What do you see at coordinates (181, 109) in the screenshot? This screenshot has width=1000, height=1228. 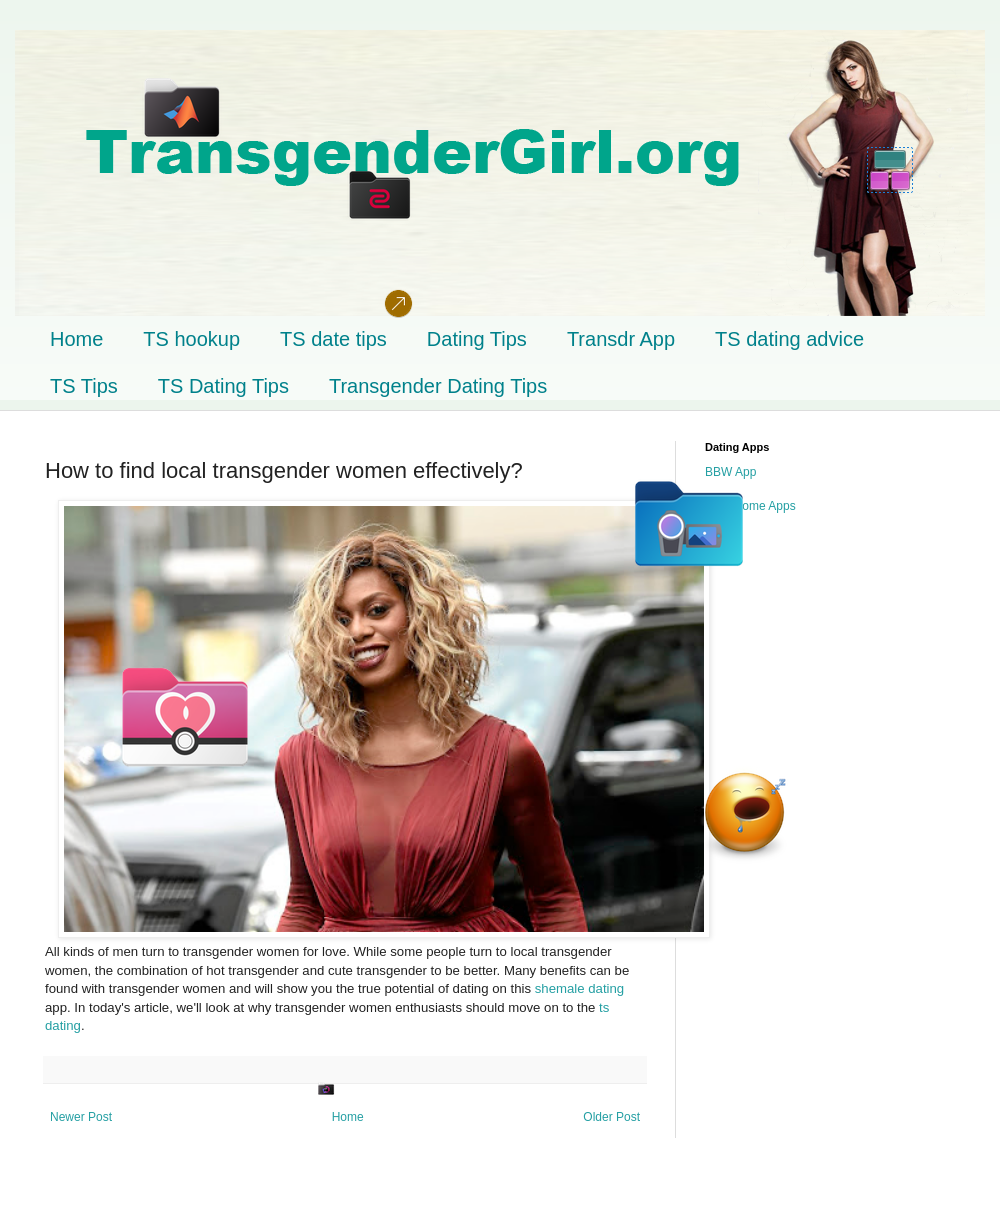 I see `open matlab project files folder` at bounding box center [181, 109].